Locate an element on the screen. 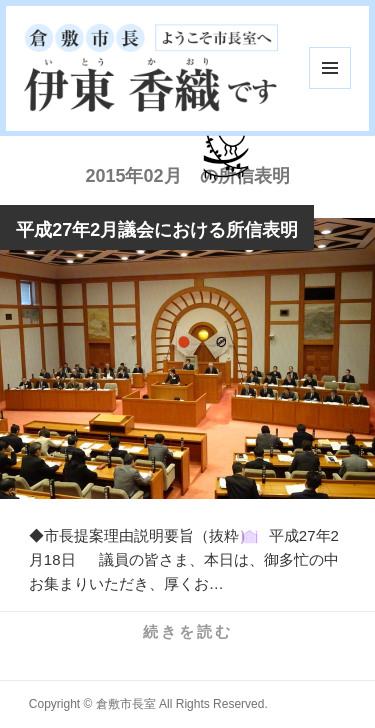 The height and width of the screenshot is (728, 375). enter a gated area or level is located at coordinates (249, 535).